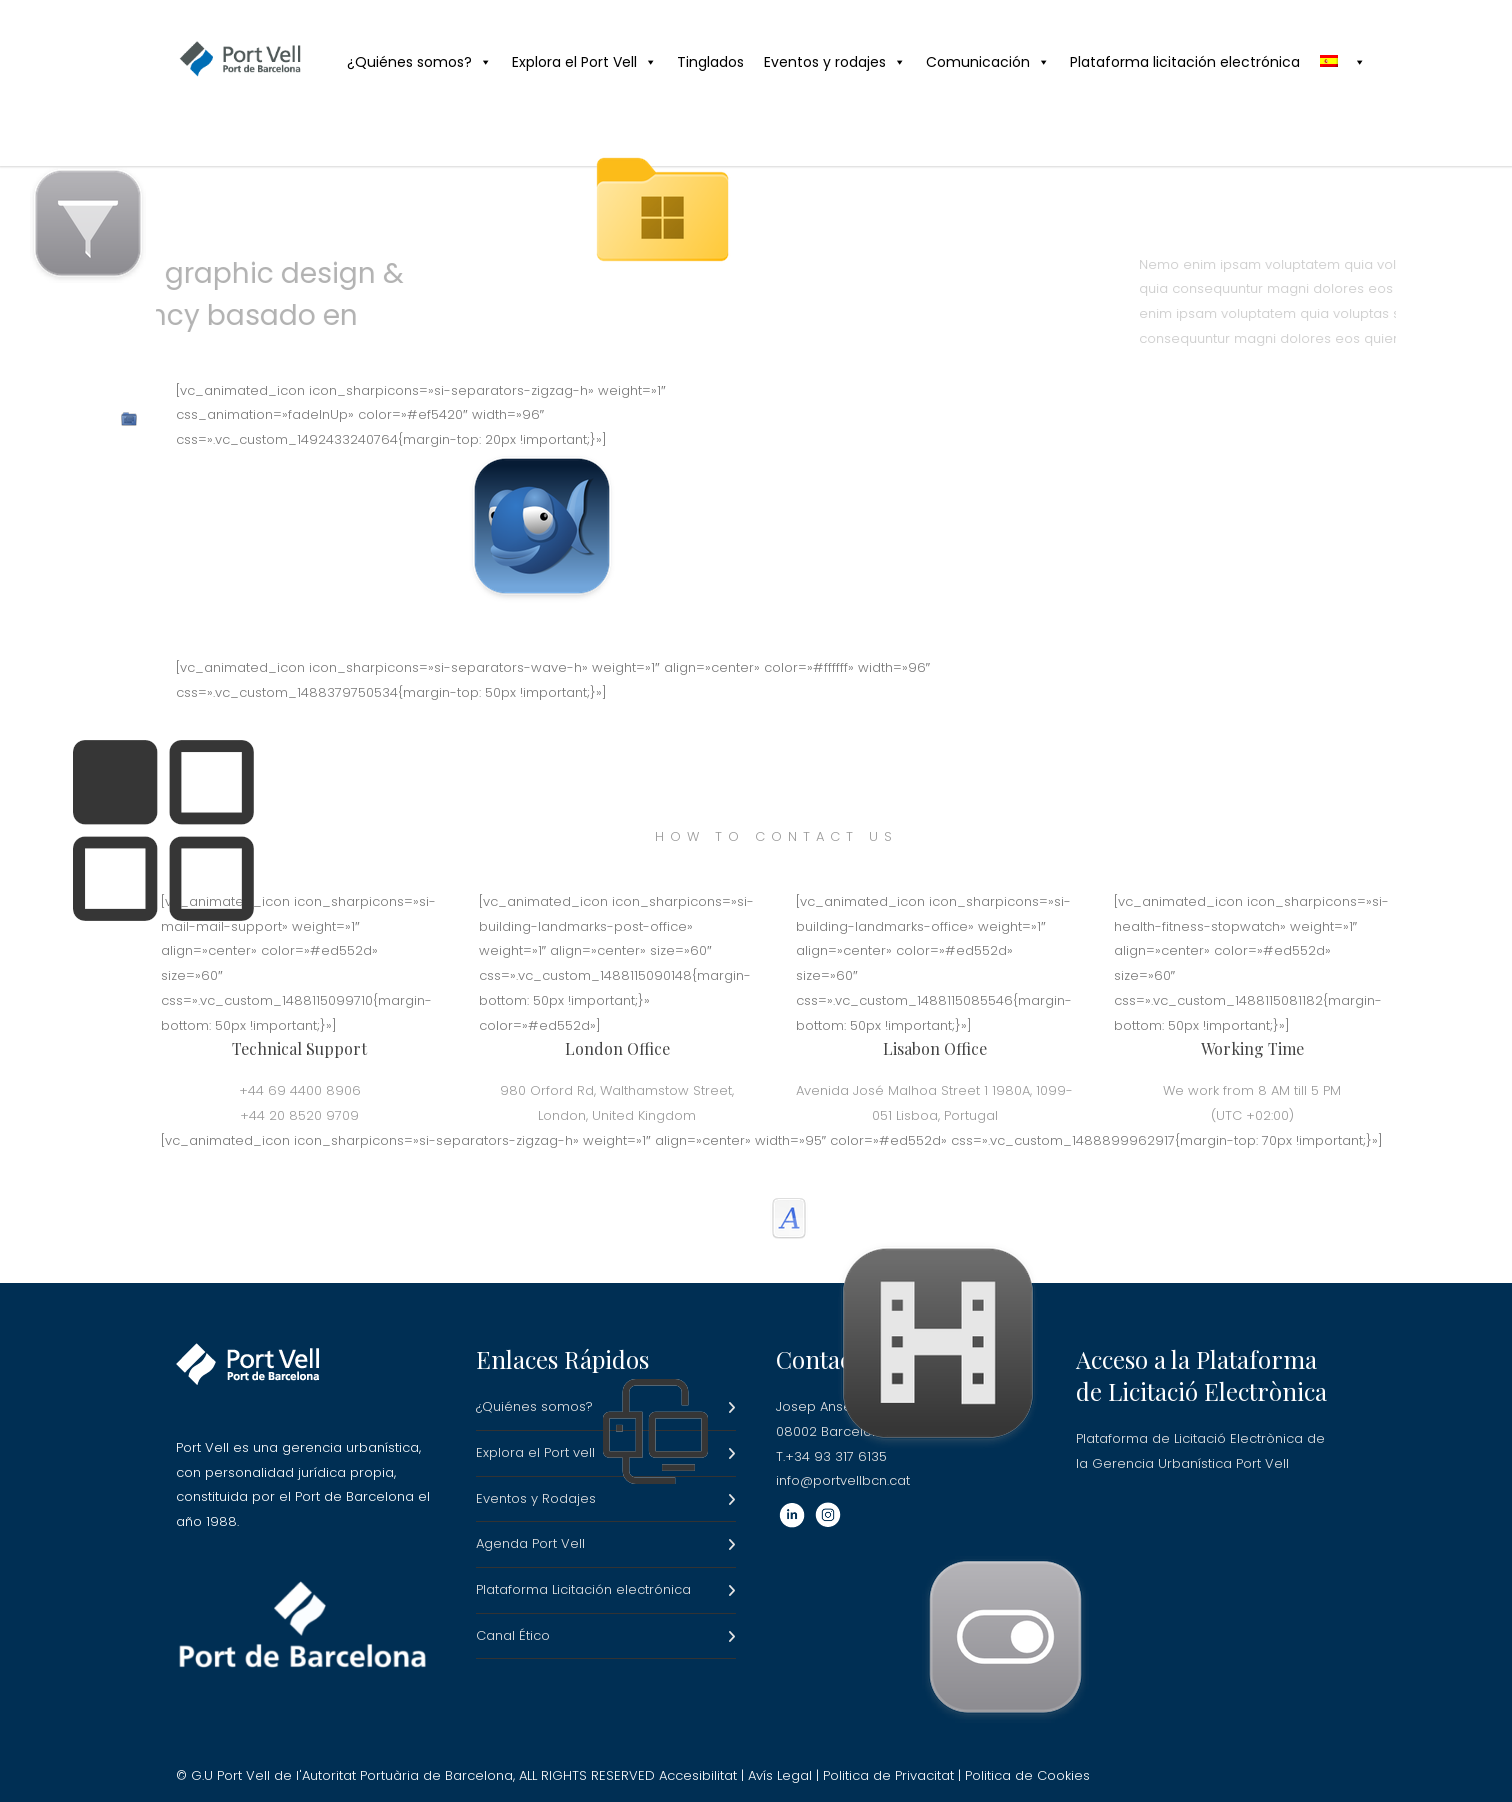  What do you see at coordinates (88, 225) in the screenshot?
I see `access display filter settings` at bounding box center [88, 225].